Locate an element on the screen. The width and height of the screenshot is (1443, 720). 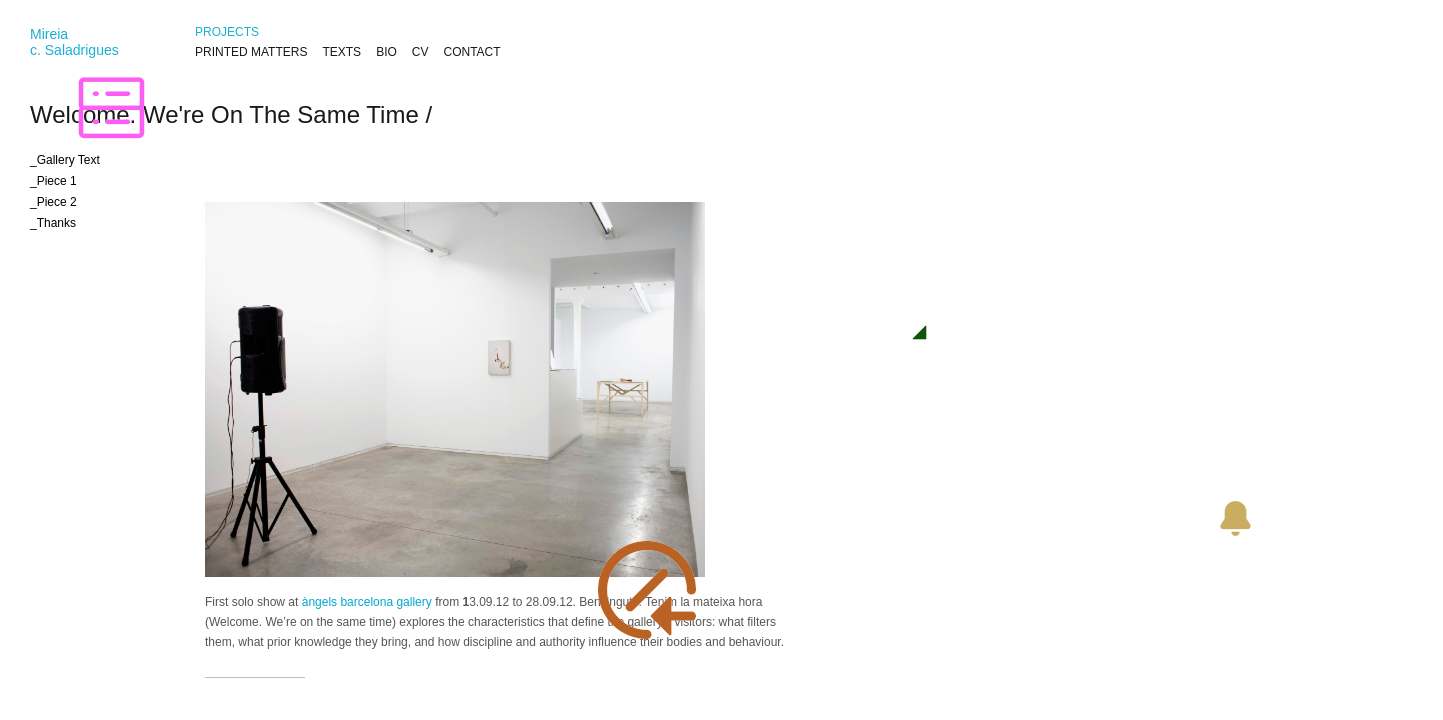
indicates a linked issue was closed as not planned is located at coordinates (647, 590).